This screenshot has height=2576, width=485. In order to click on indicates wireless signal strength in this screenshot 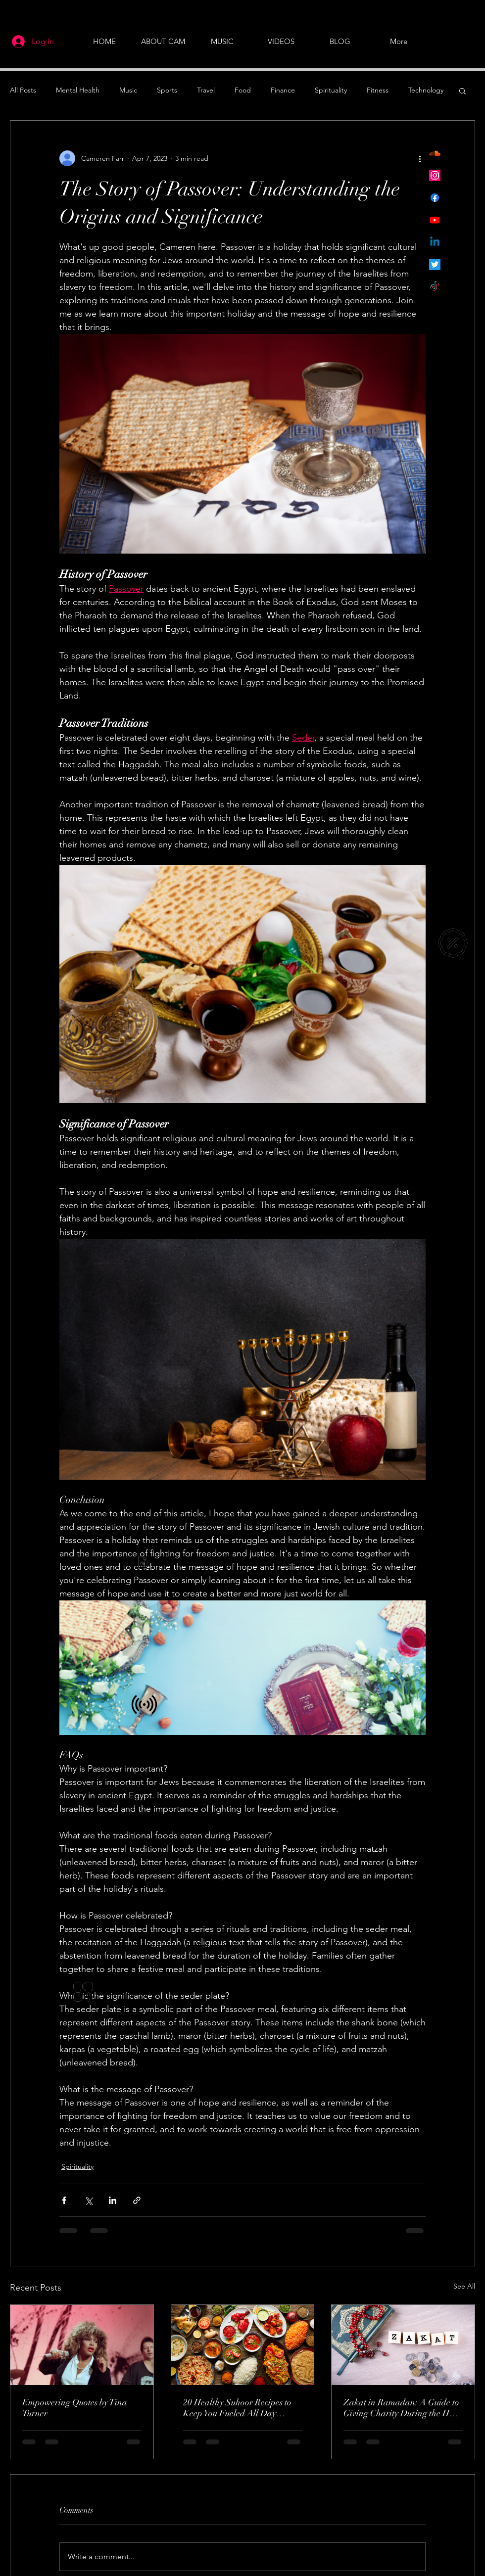, I will do `click(144, 1704)`.